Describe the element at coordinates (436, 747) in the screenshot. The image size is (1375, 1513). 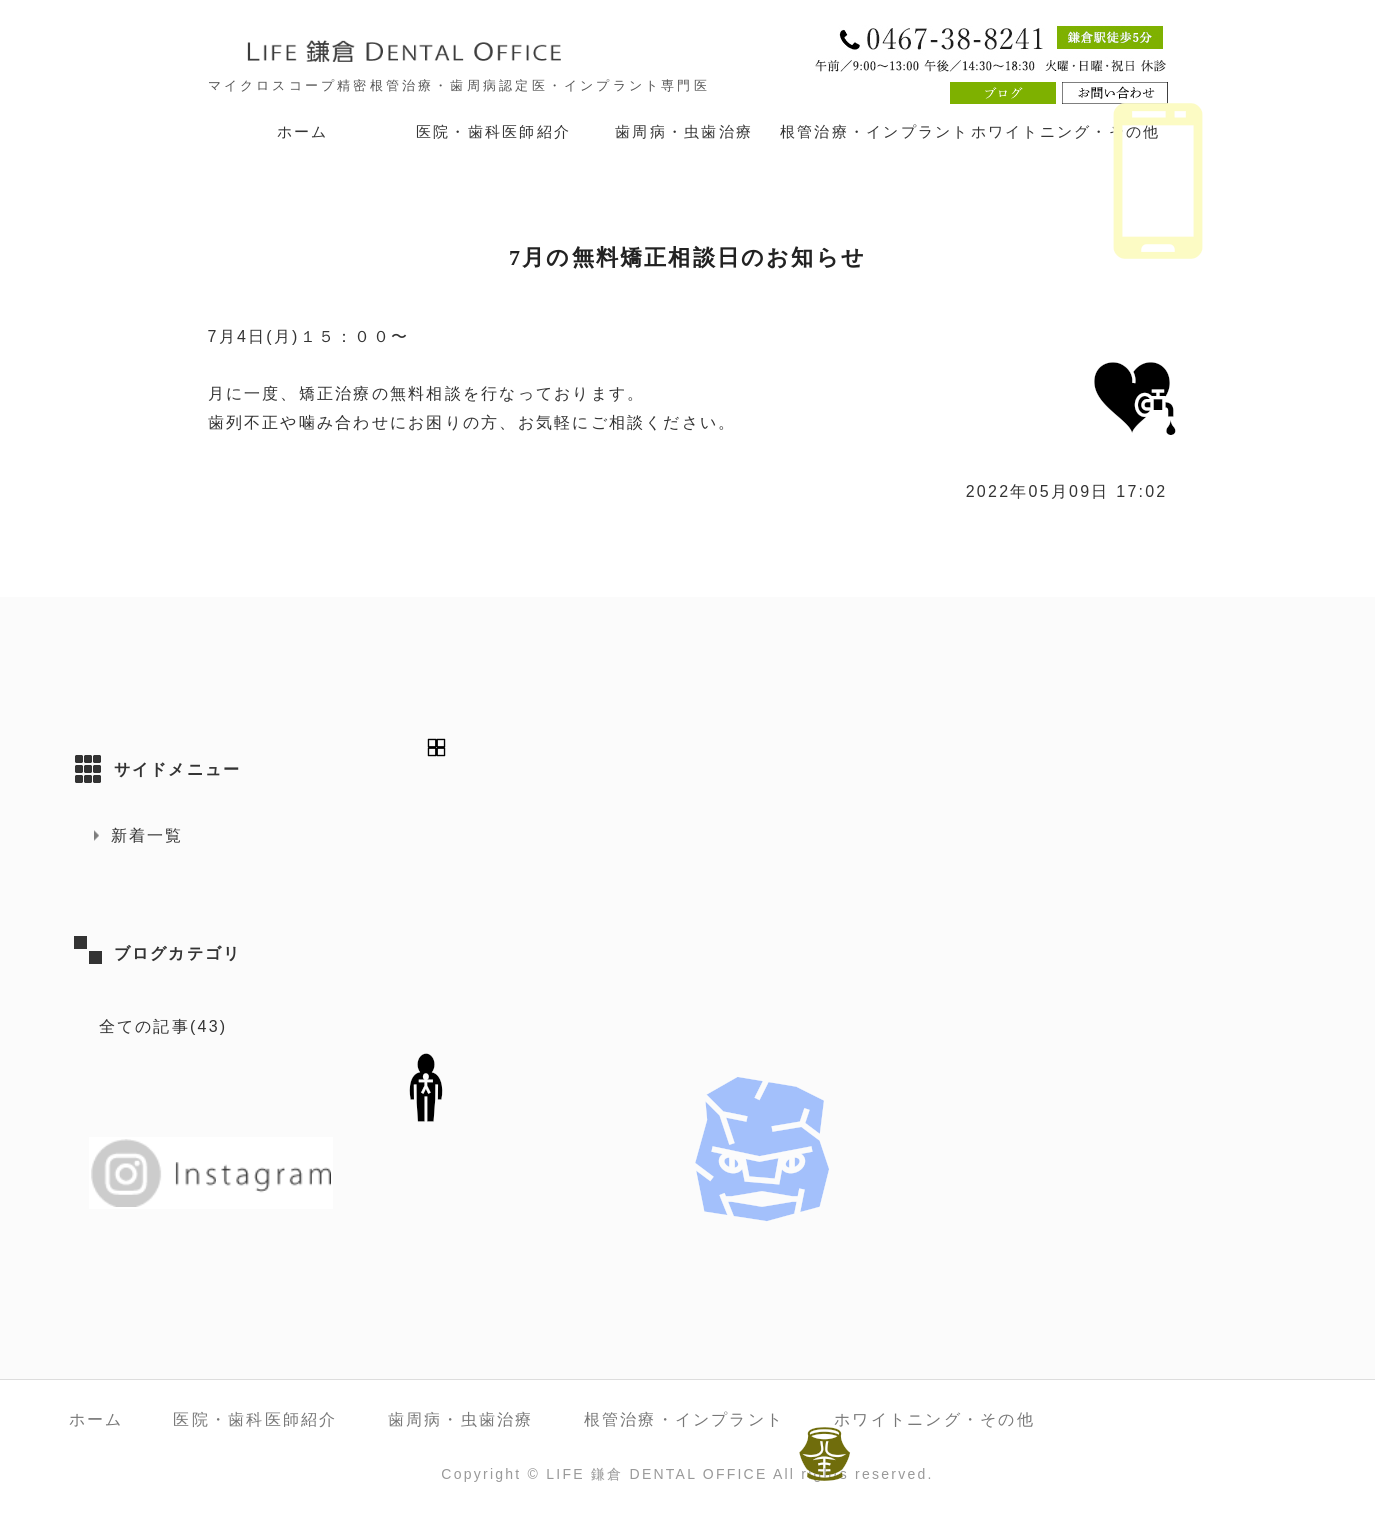
I see `place a brick or building block` at that location.